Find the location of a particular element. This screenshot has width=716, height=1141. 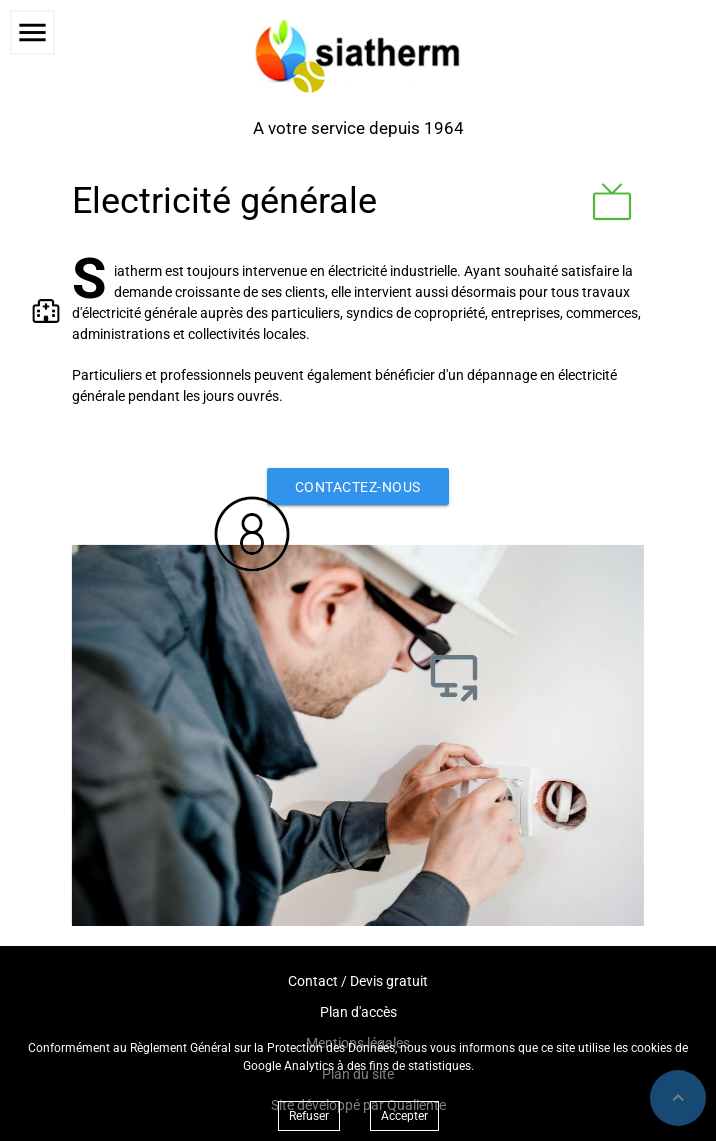

access tennis or sports-related features is located at coordinates (309, 77).